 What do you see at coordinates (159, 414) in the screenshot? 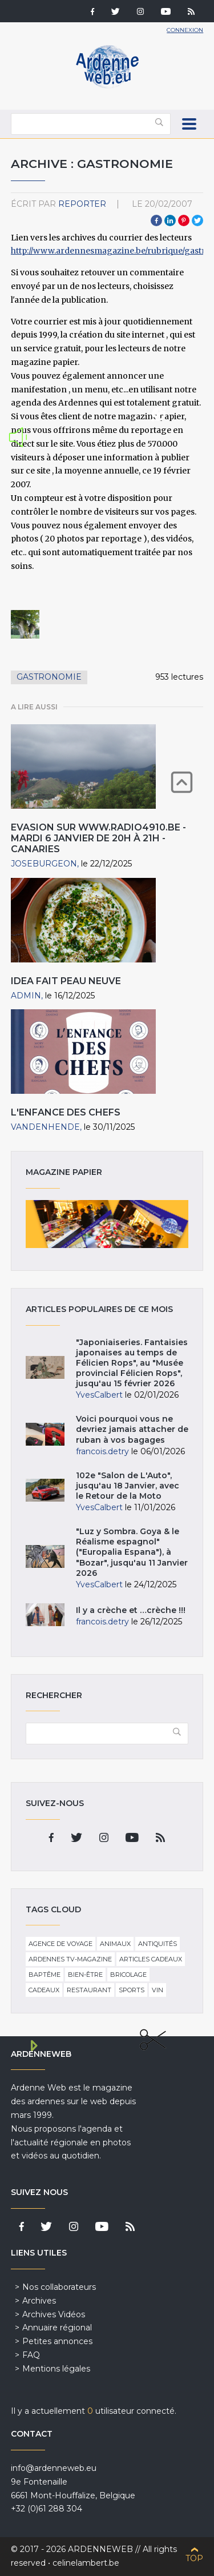
I see `react with laughing emoji` at bounding box center [159, 414].